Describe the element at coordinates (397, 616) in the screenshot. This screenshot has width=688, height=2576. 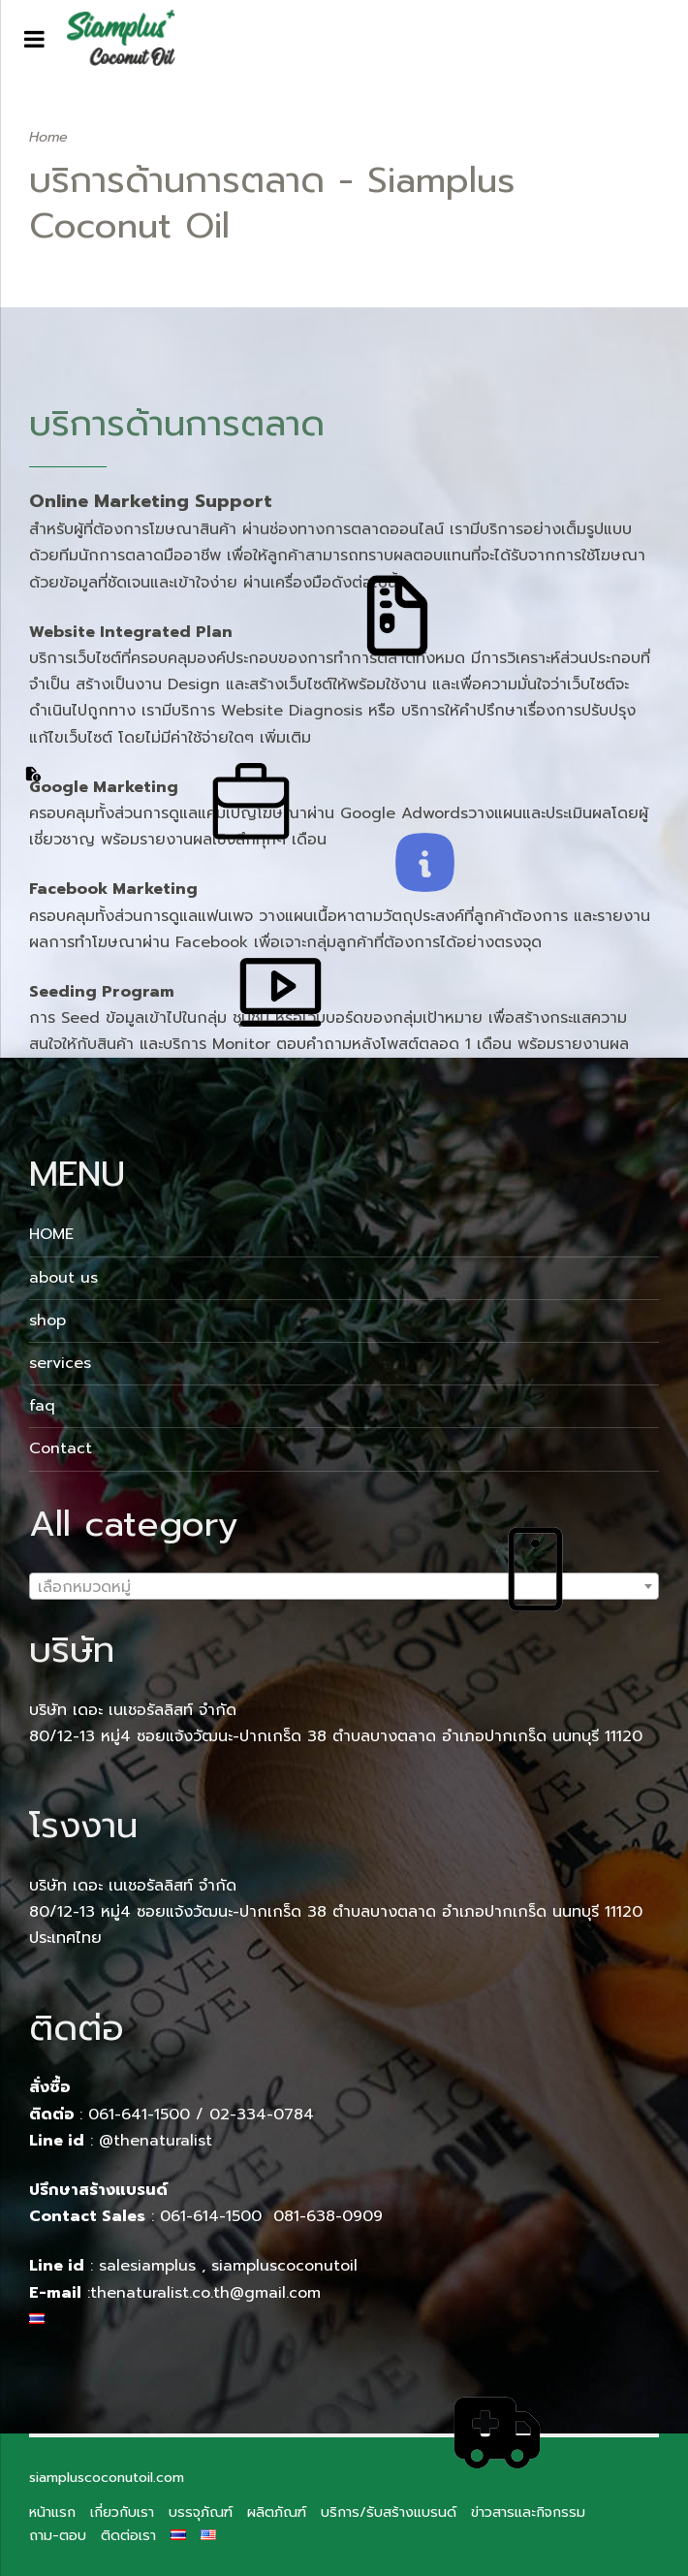
I see `view compressed or archived files` at that location.